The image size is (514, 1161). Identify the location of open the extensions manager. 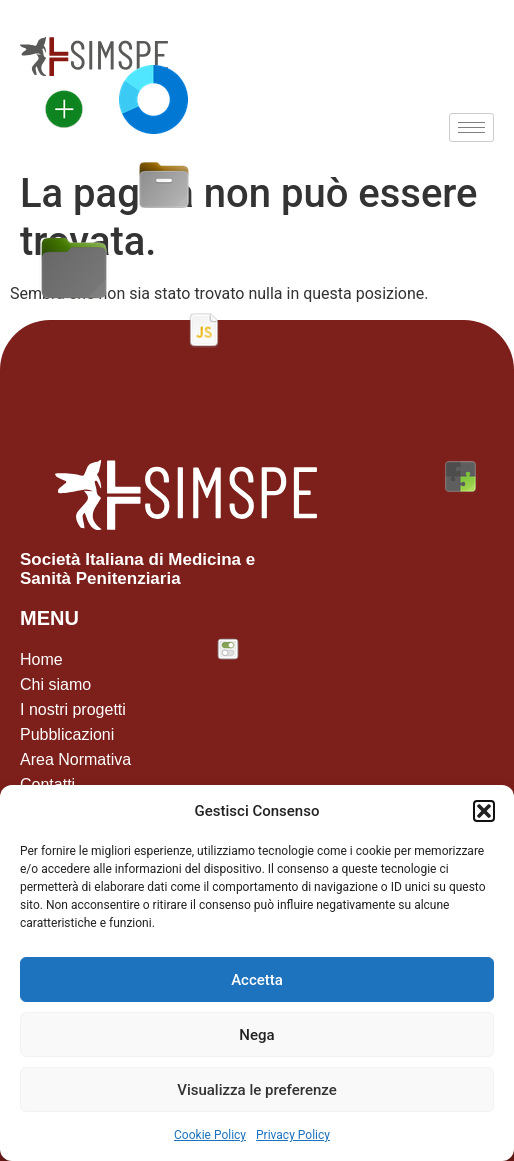
(460, 476).